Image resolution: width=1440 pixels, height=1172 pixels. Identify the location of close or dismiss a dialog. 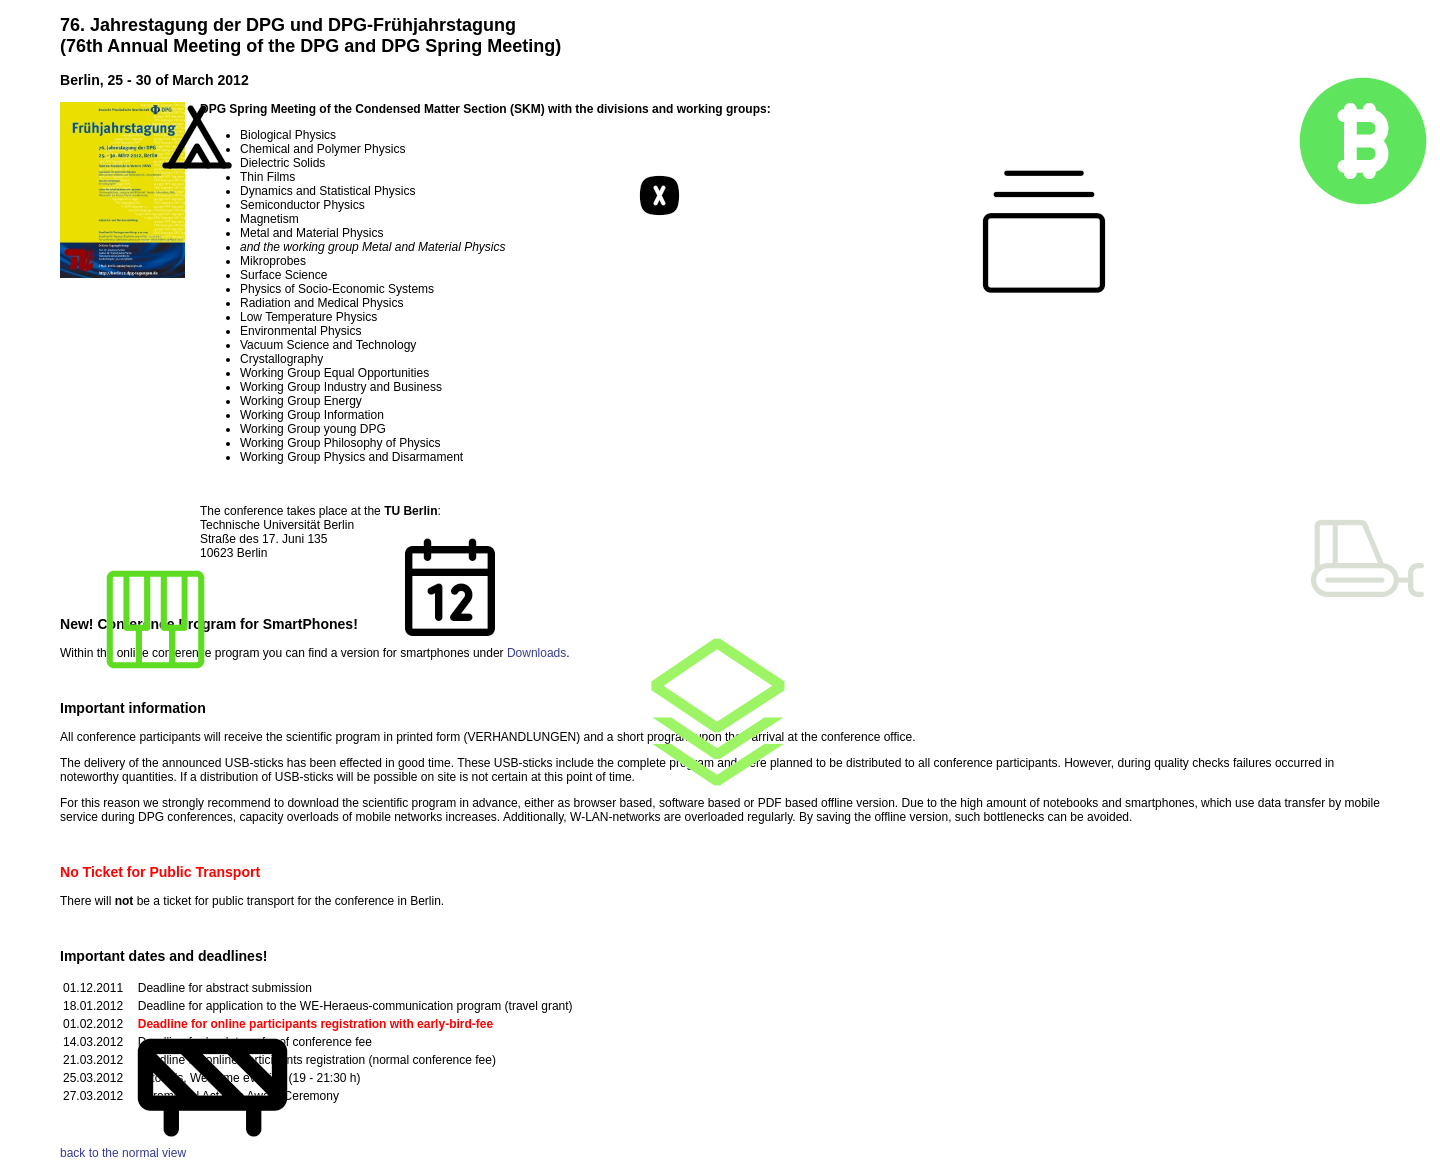
(659, 195).